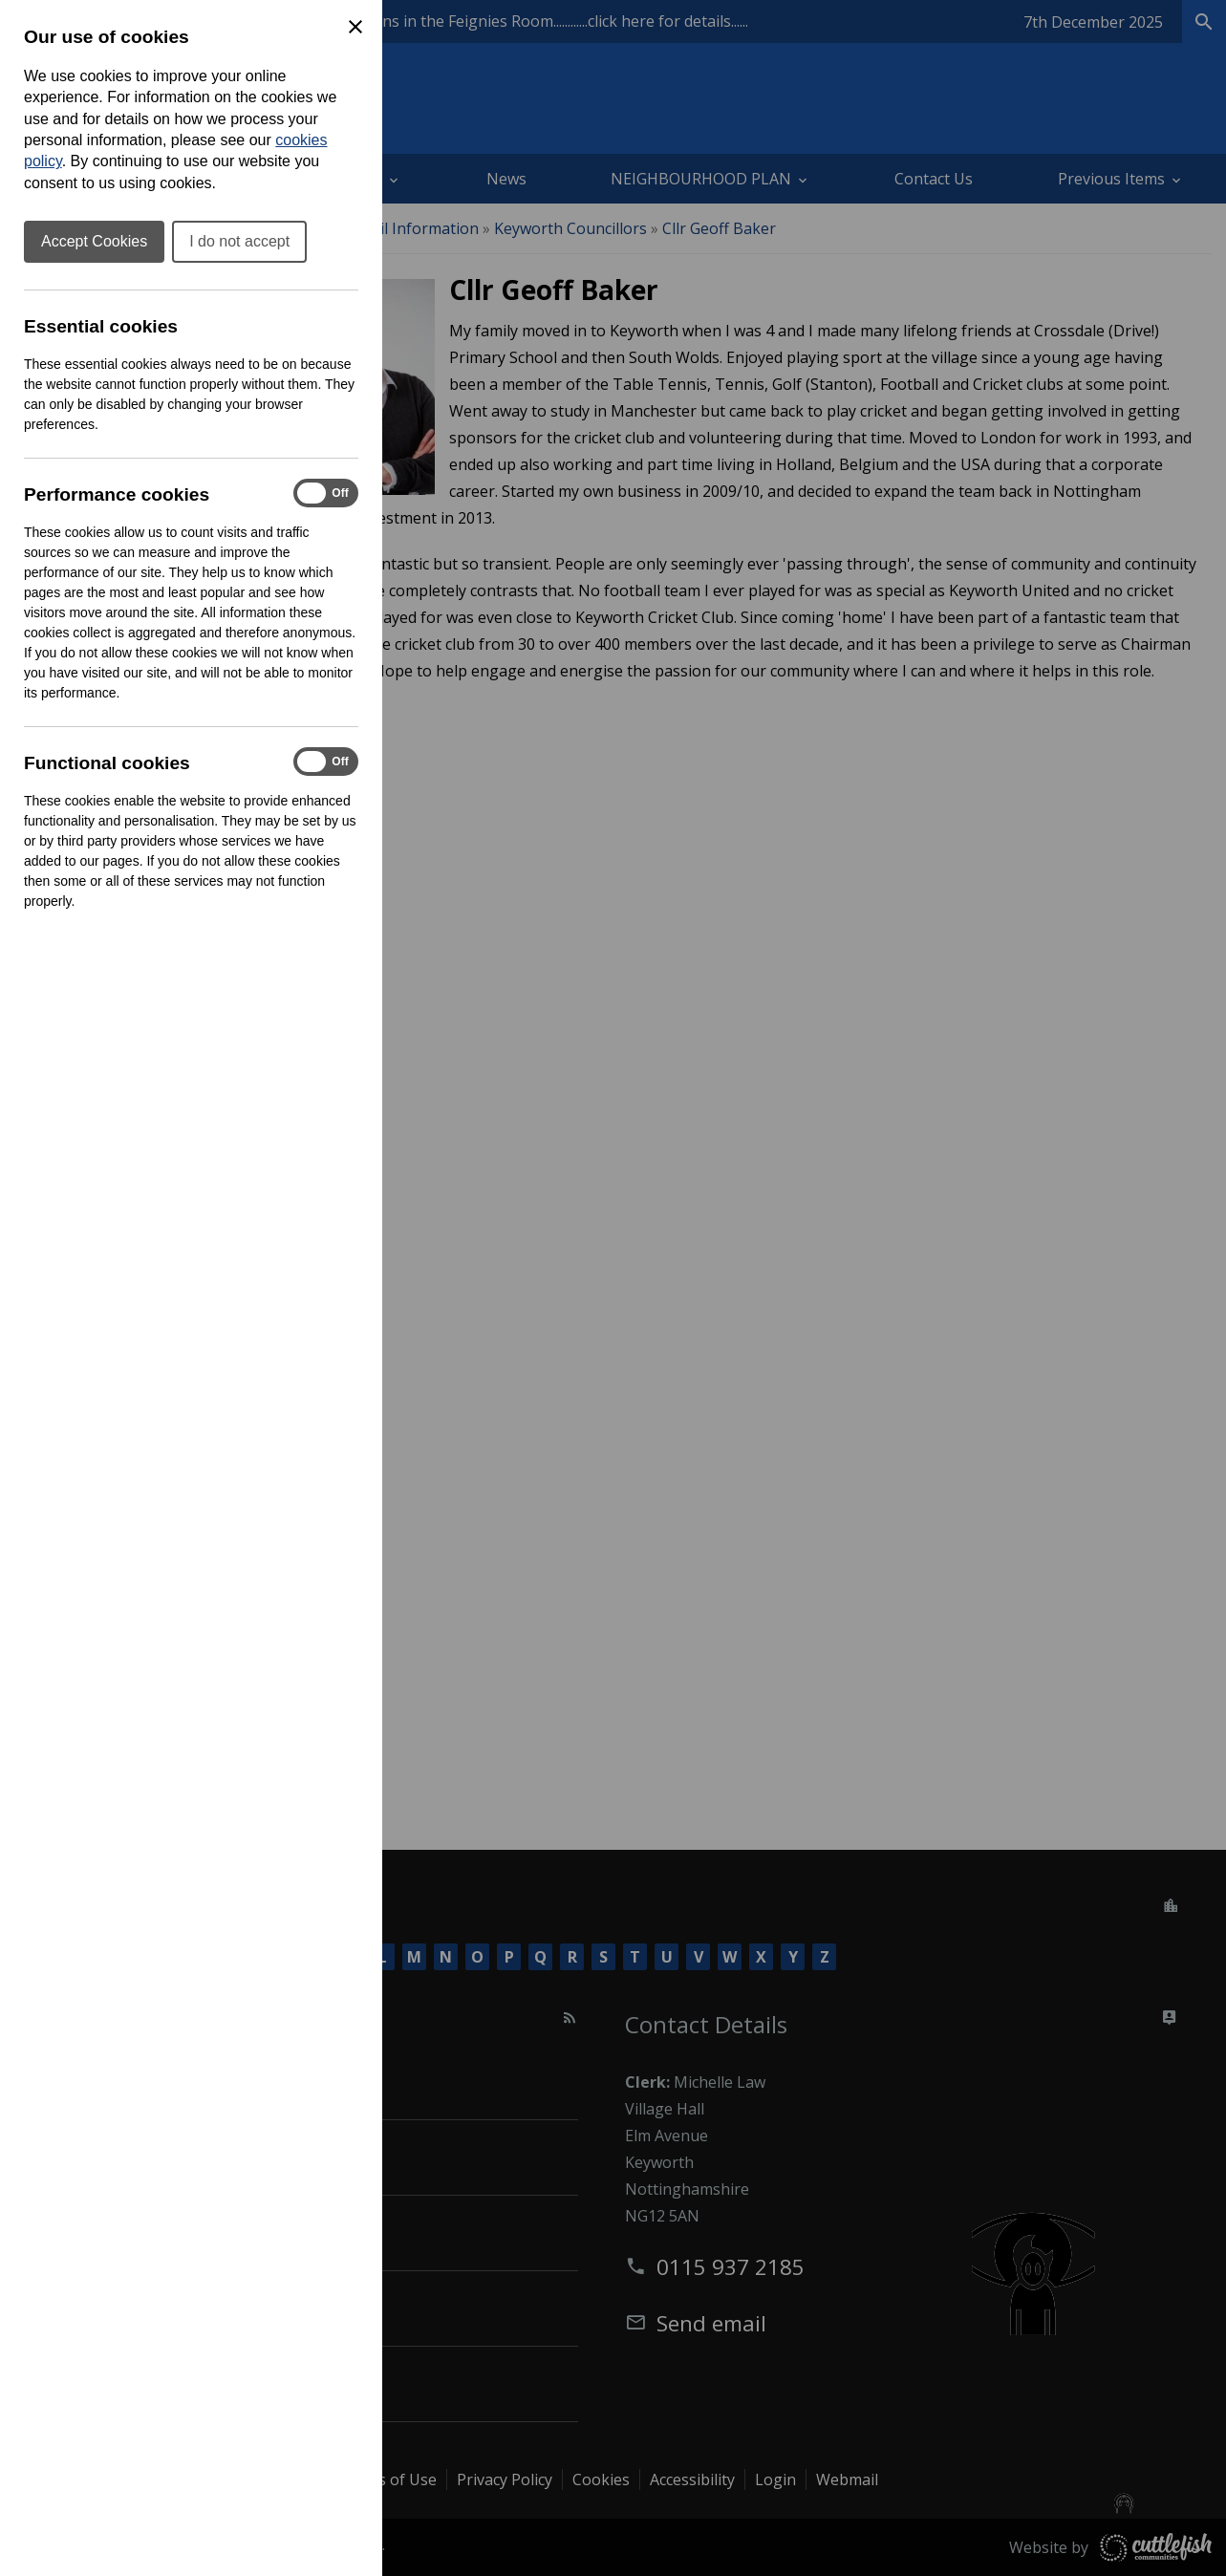 The height and width of the screenshot is (2576, 1226). I want to click on indicates suspicious activity detected, so click(1124, 2503).